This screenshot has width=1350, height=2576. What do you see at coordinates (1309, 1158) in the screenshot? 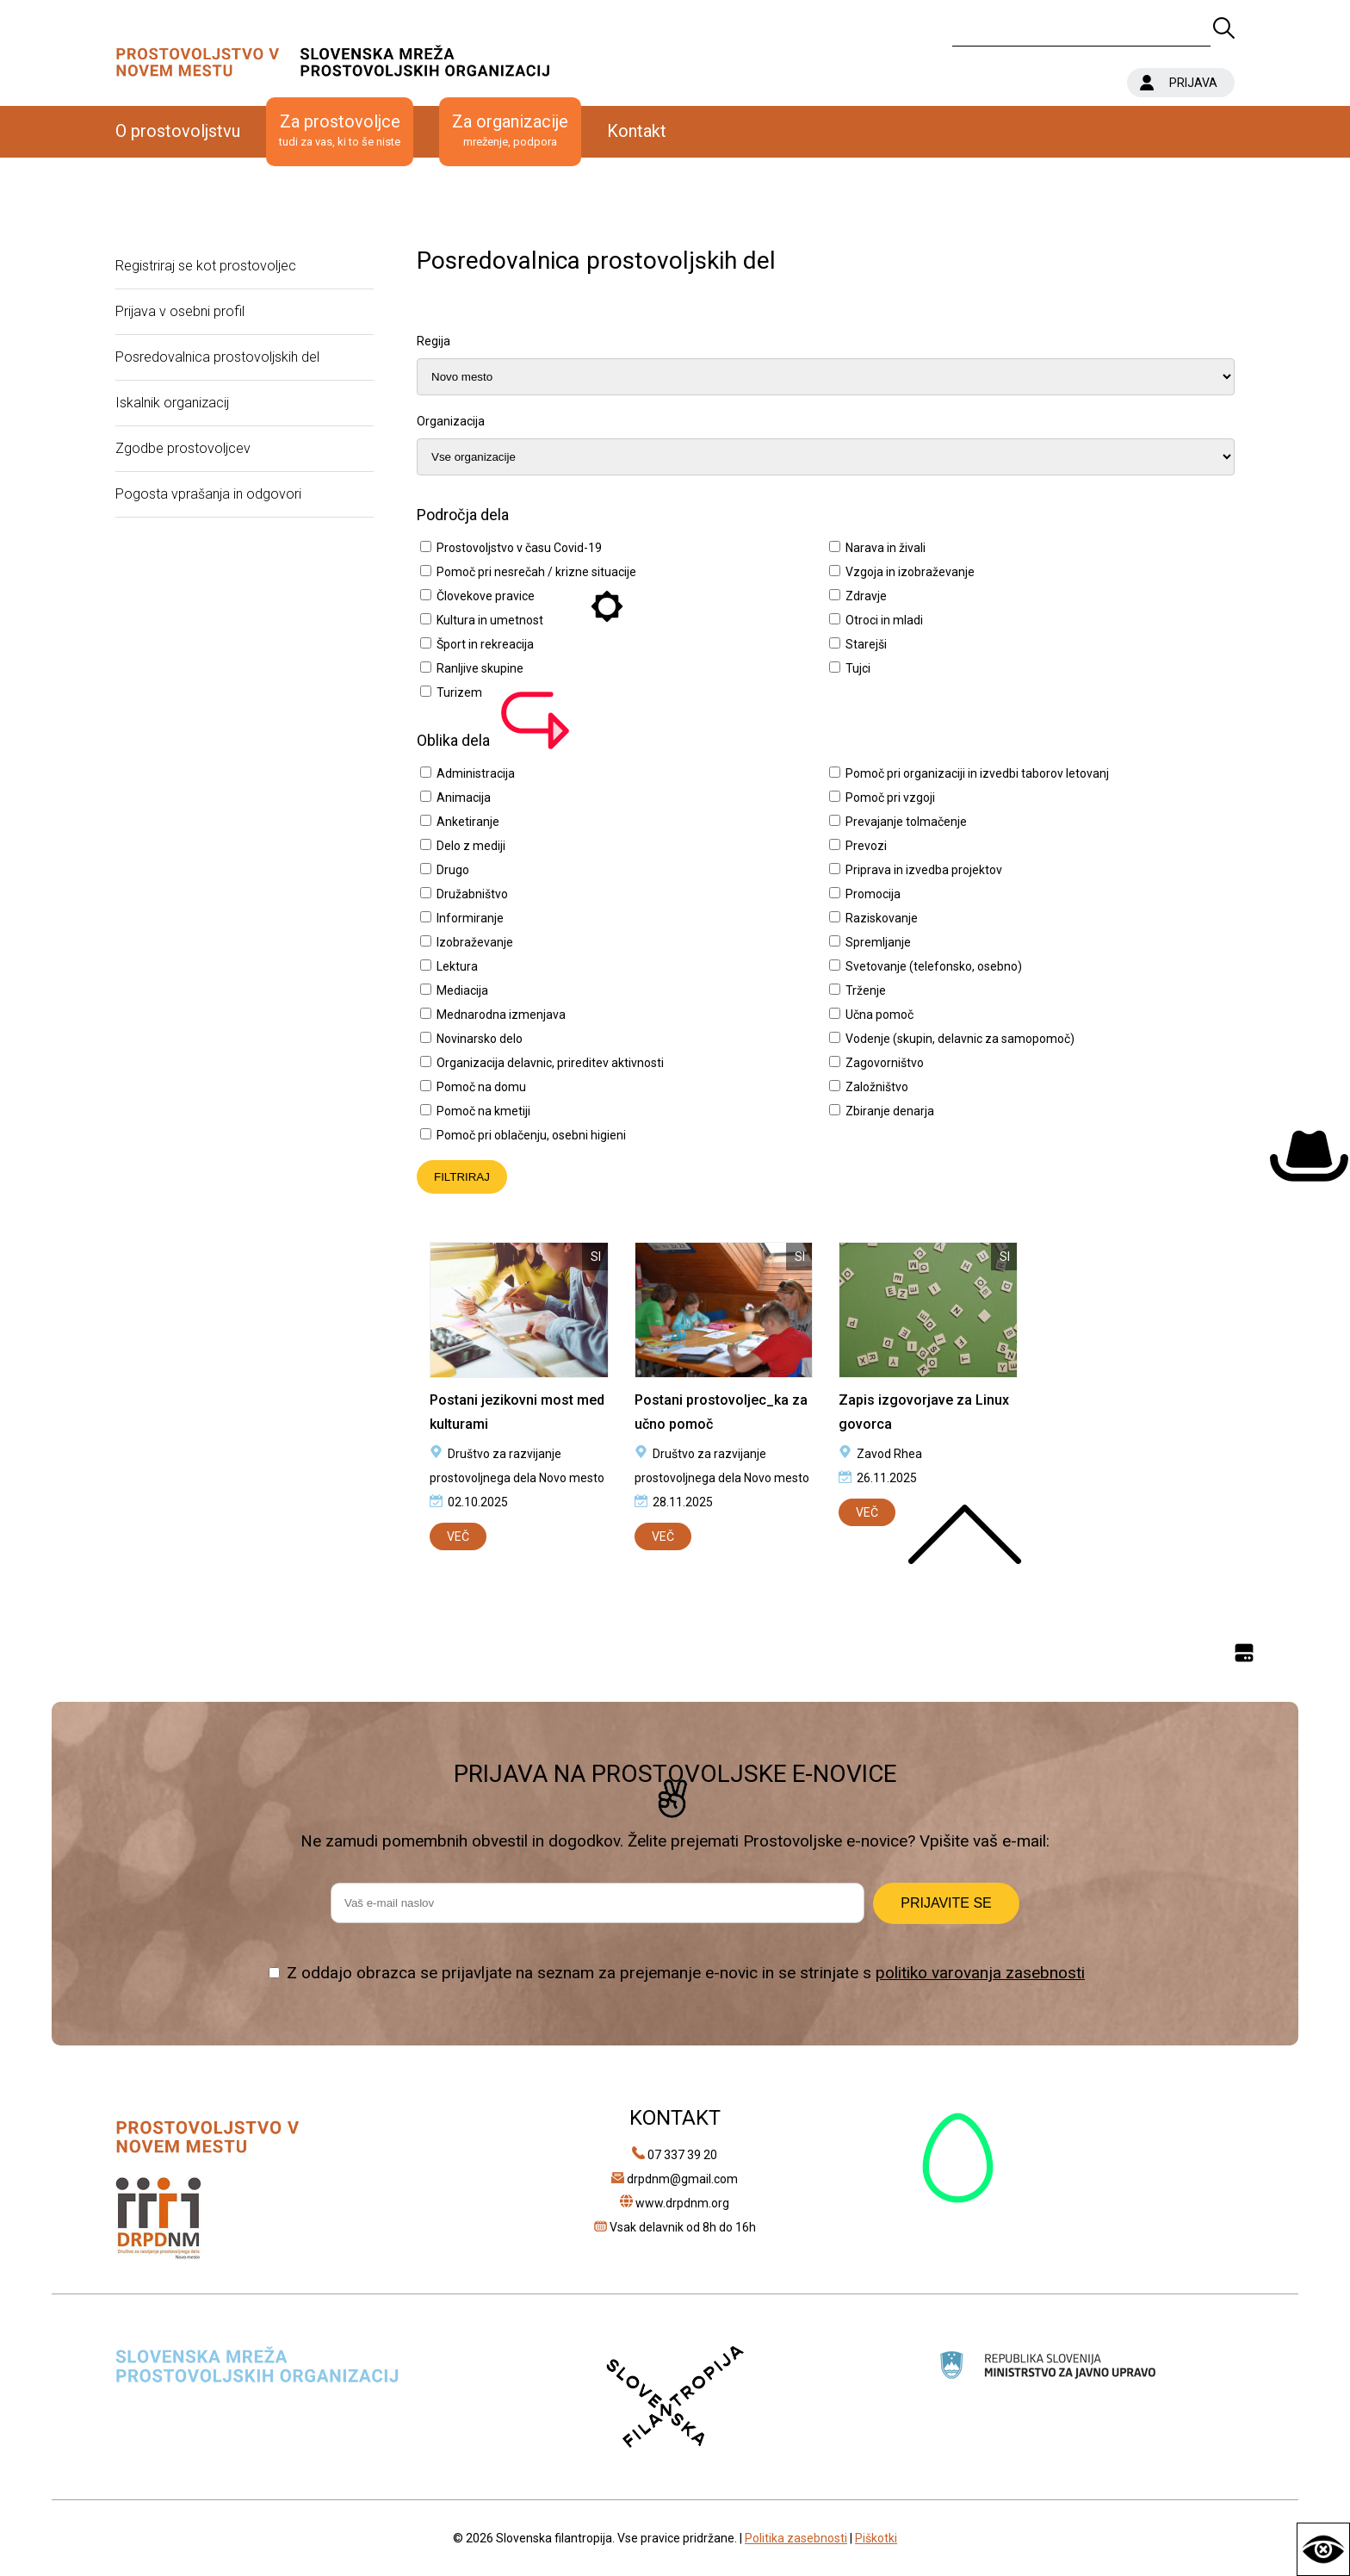
I see `select western or country theme` at bounding box center [1309, 1158].